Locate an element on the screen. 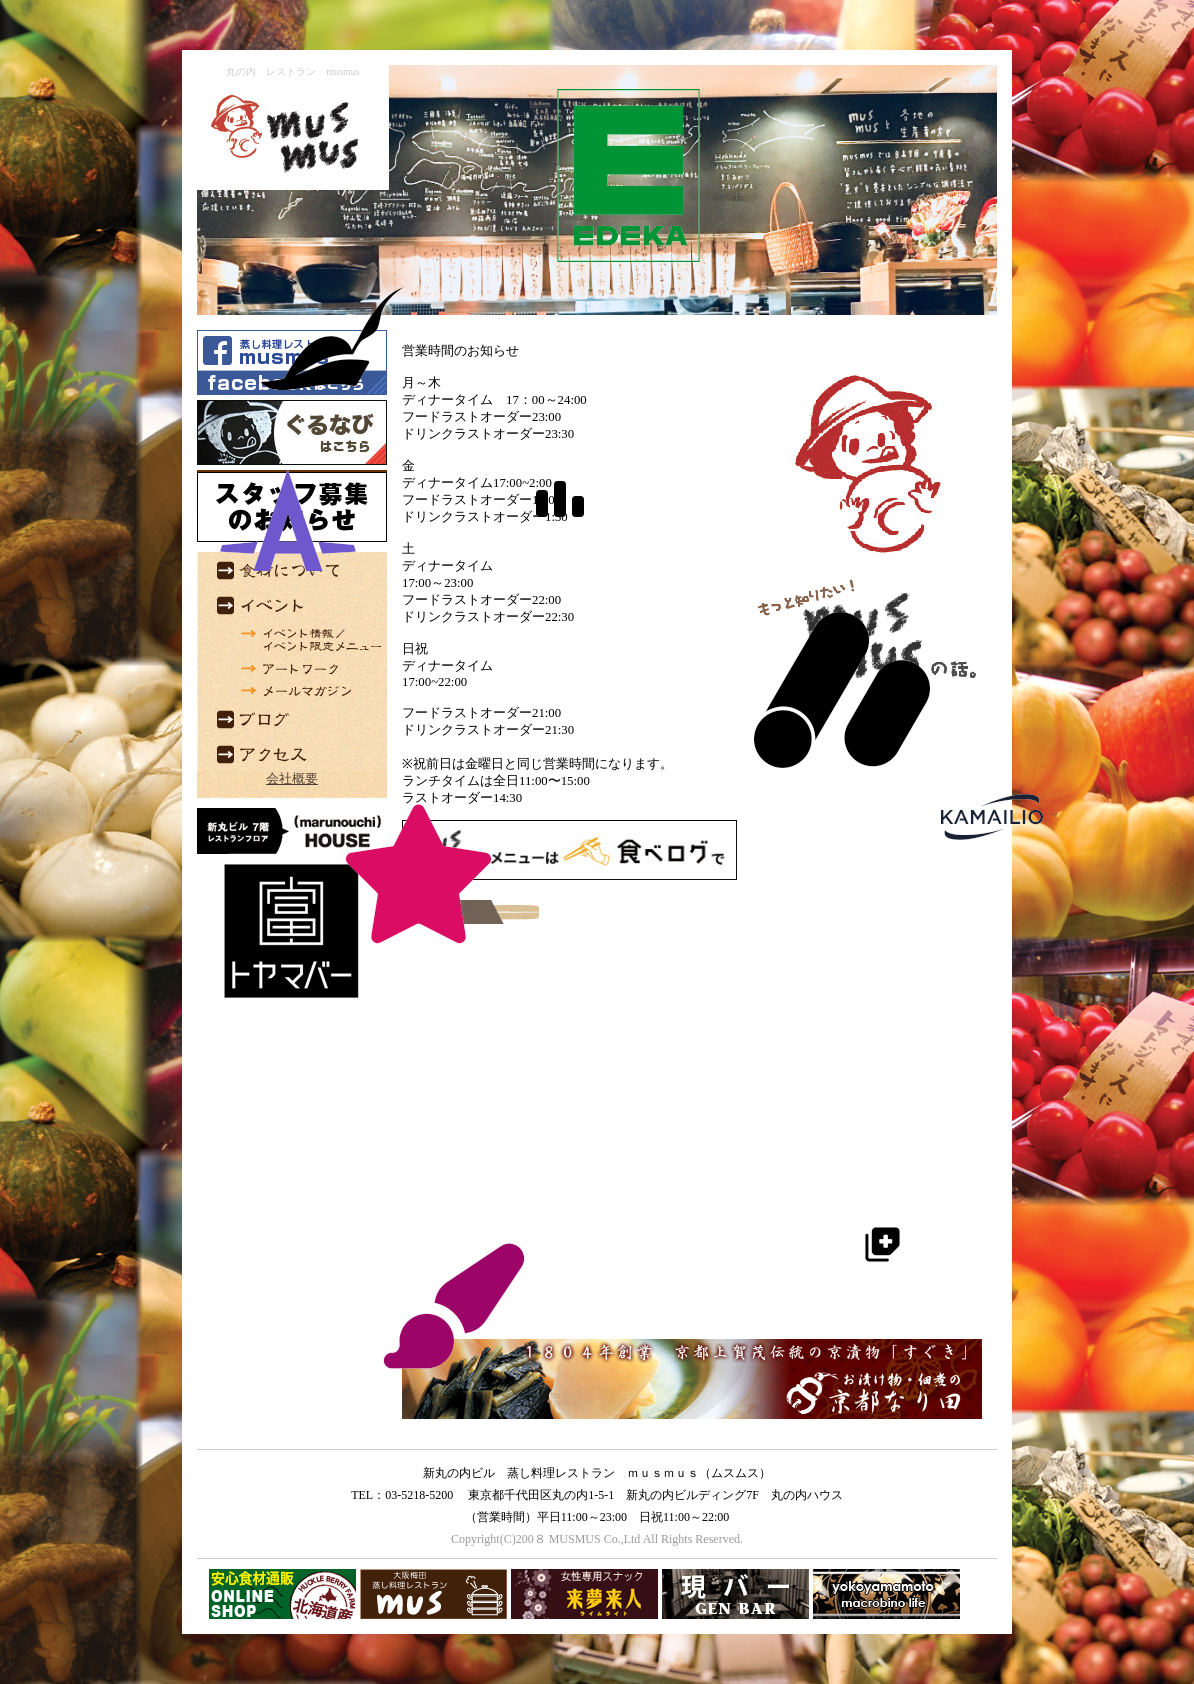 This screenshot has height=1684, width=1194. kamailio SIP server logo is located at coordinates (992, 817).